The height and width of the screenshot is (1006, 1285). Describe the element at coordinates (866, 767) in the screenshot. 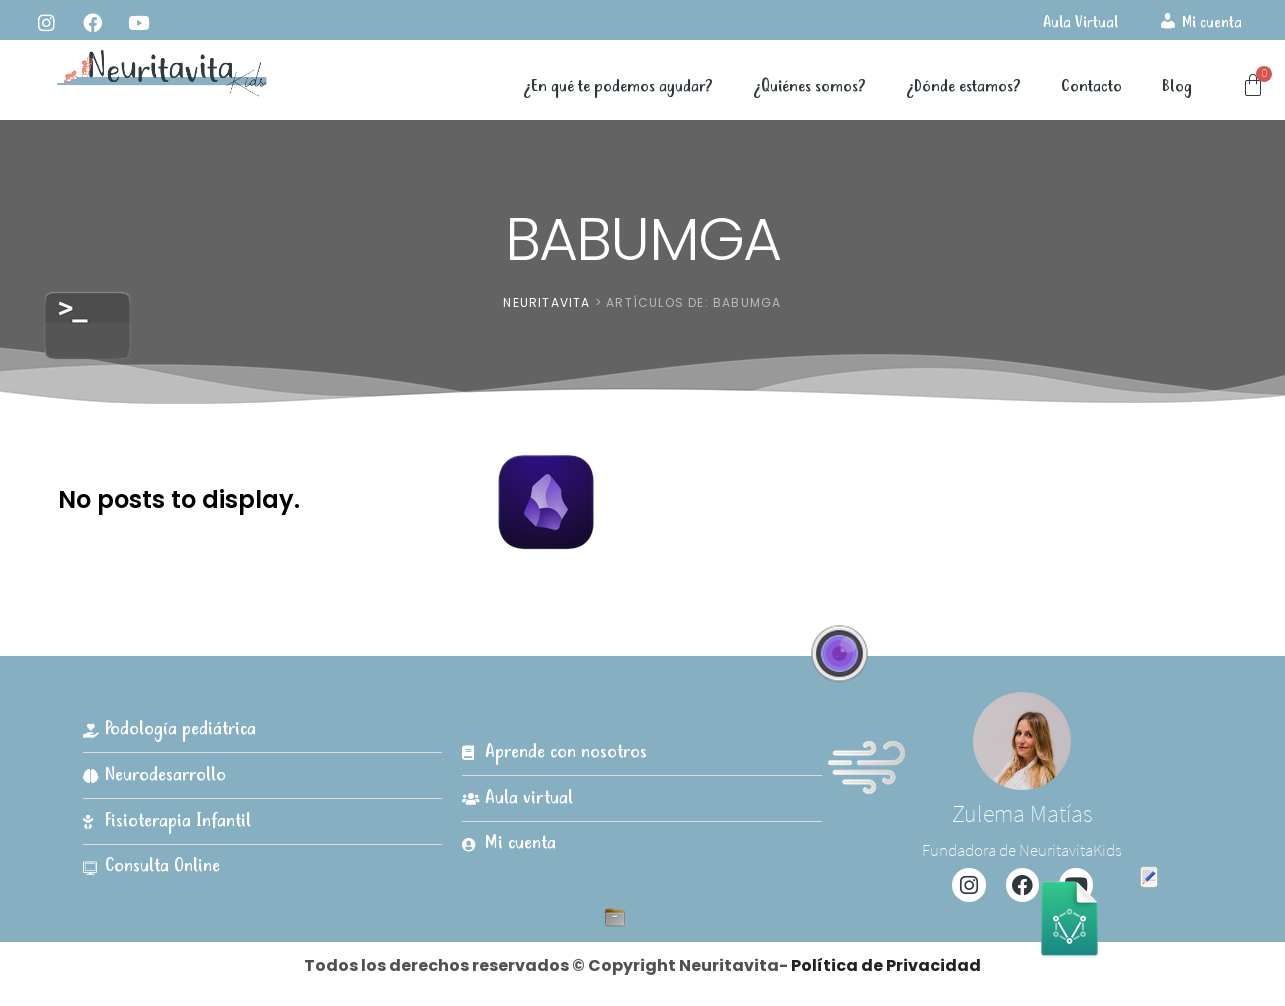

I see `indicates windy weather conditions` at that location.